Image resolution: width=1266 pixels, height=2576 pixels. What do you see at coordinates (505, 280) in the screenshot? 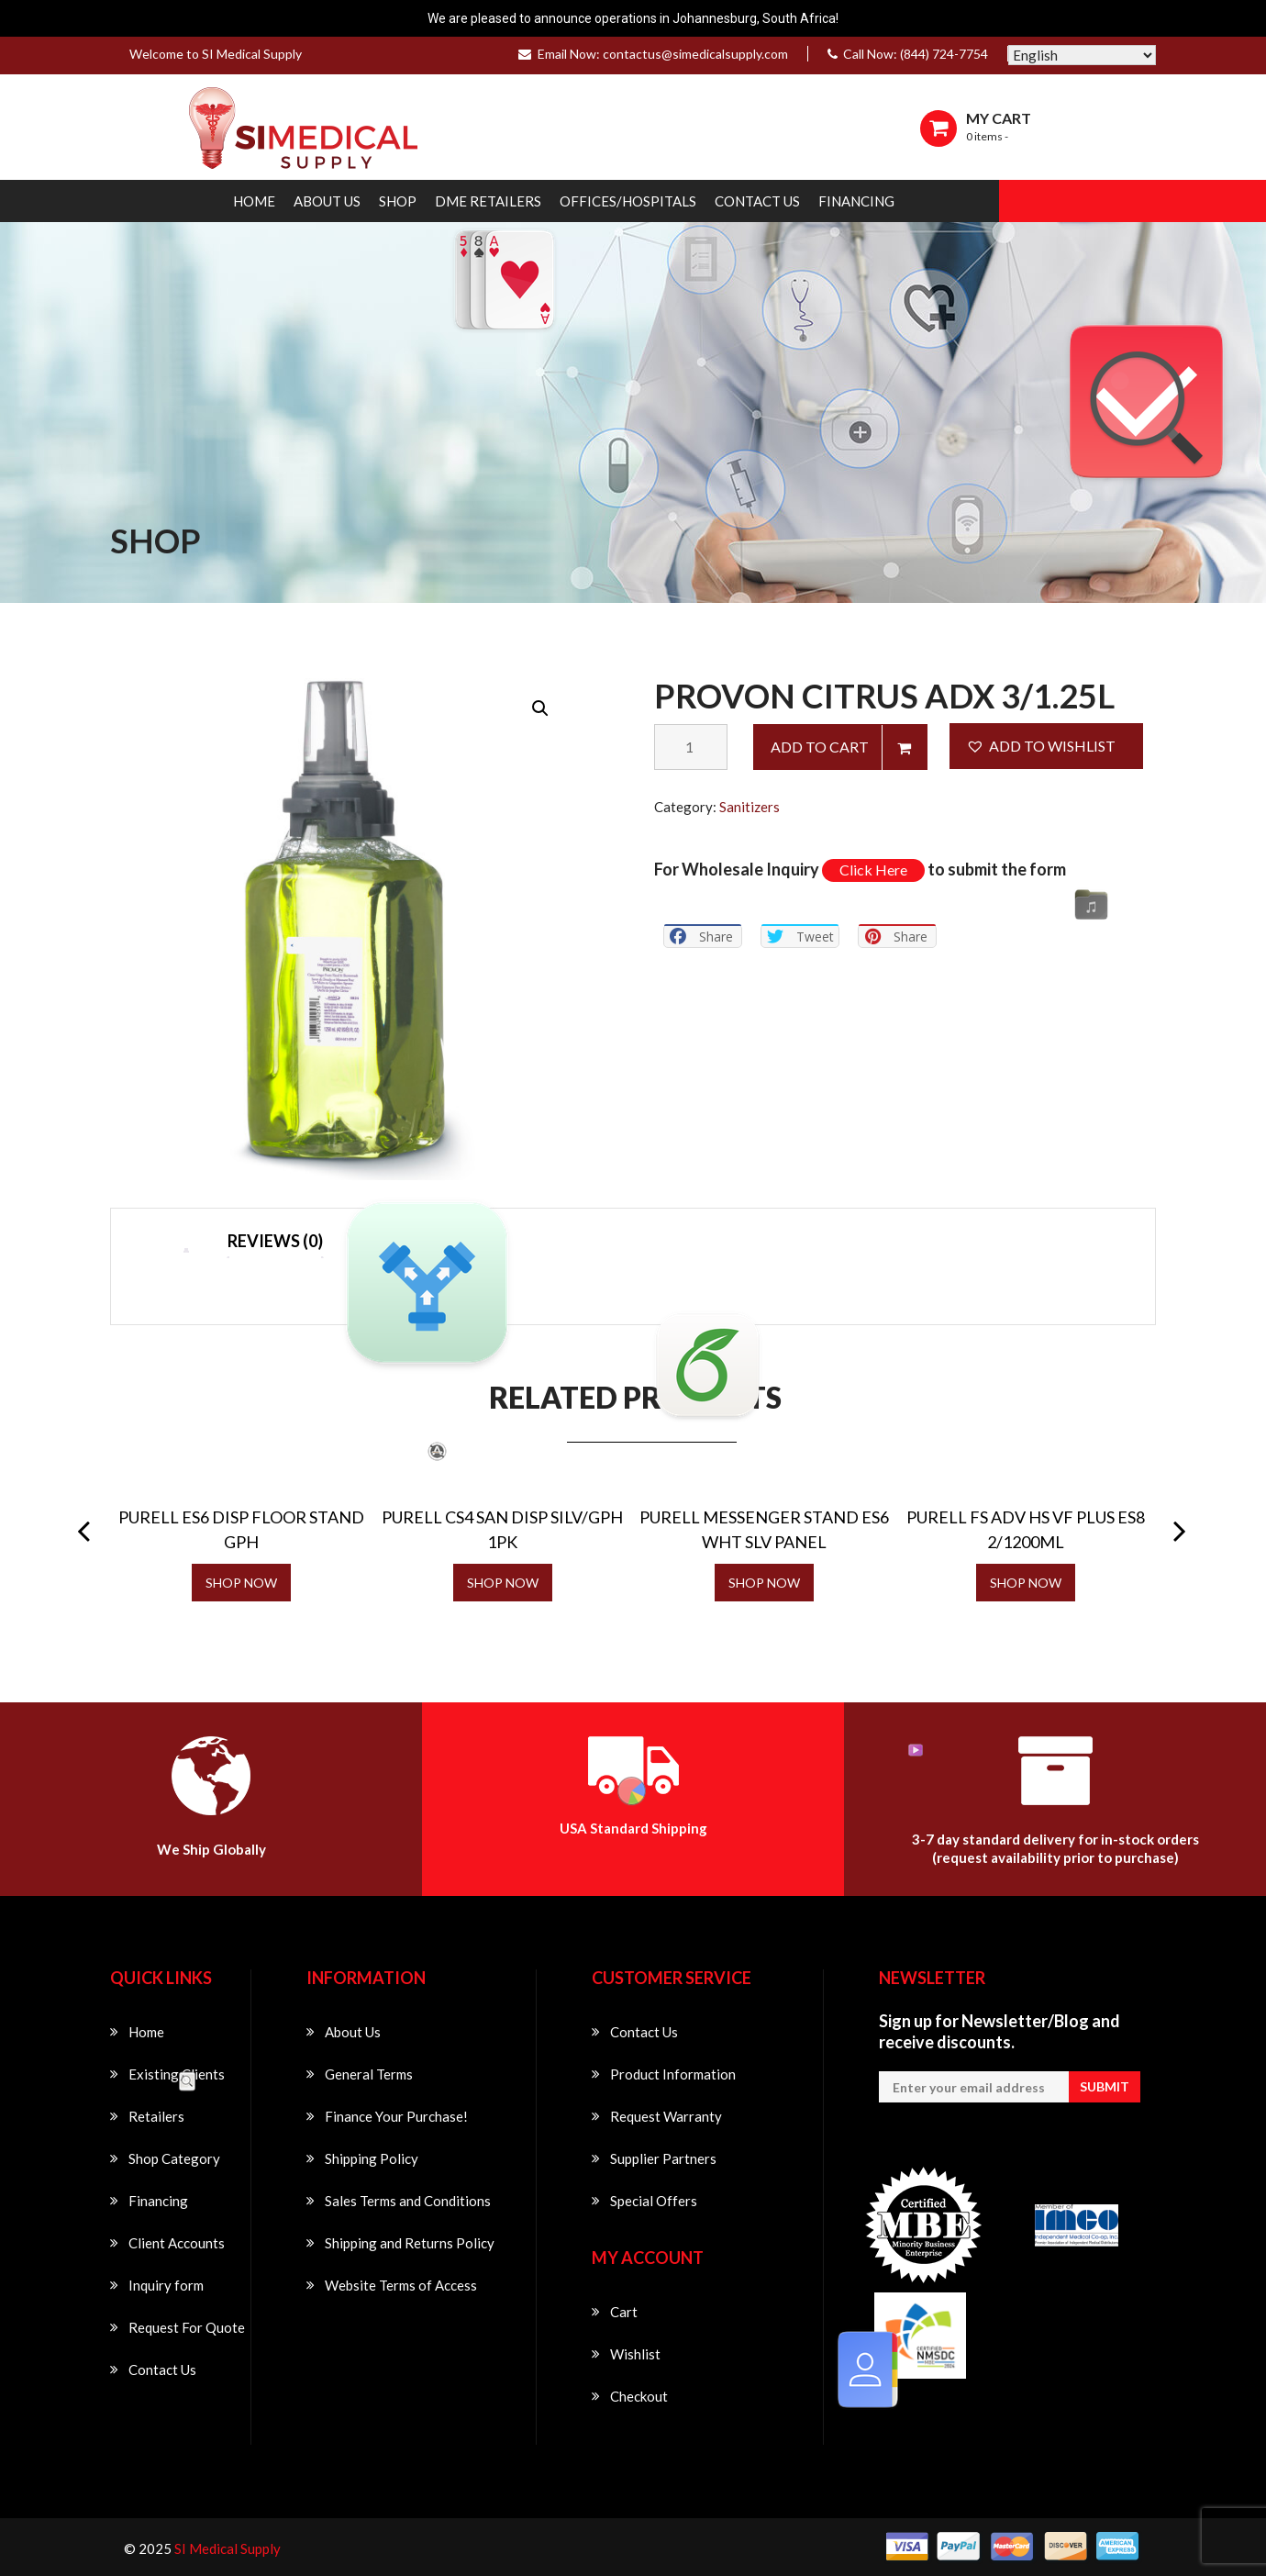
I see `open solitaire card game` at bounding box center [505, 280].